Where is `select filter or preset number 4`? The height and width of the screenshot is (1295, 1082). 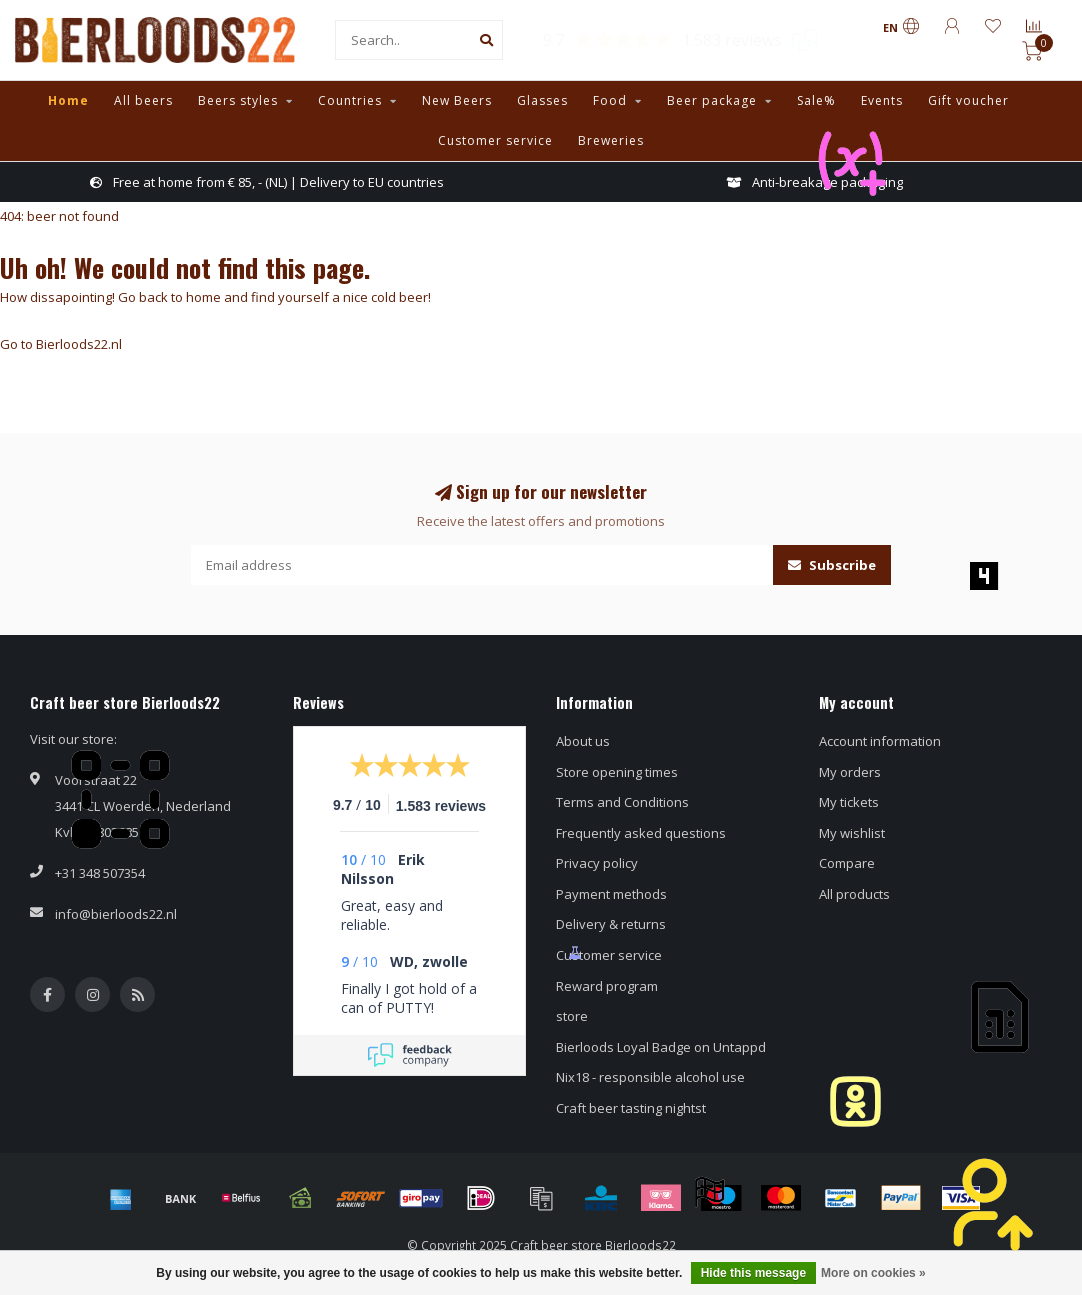
select filter or preset number 4 is located at coordinates (984, 576).